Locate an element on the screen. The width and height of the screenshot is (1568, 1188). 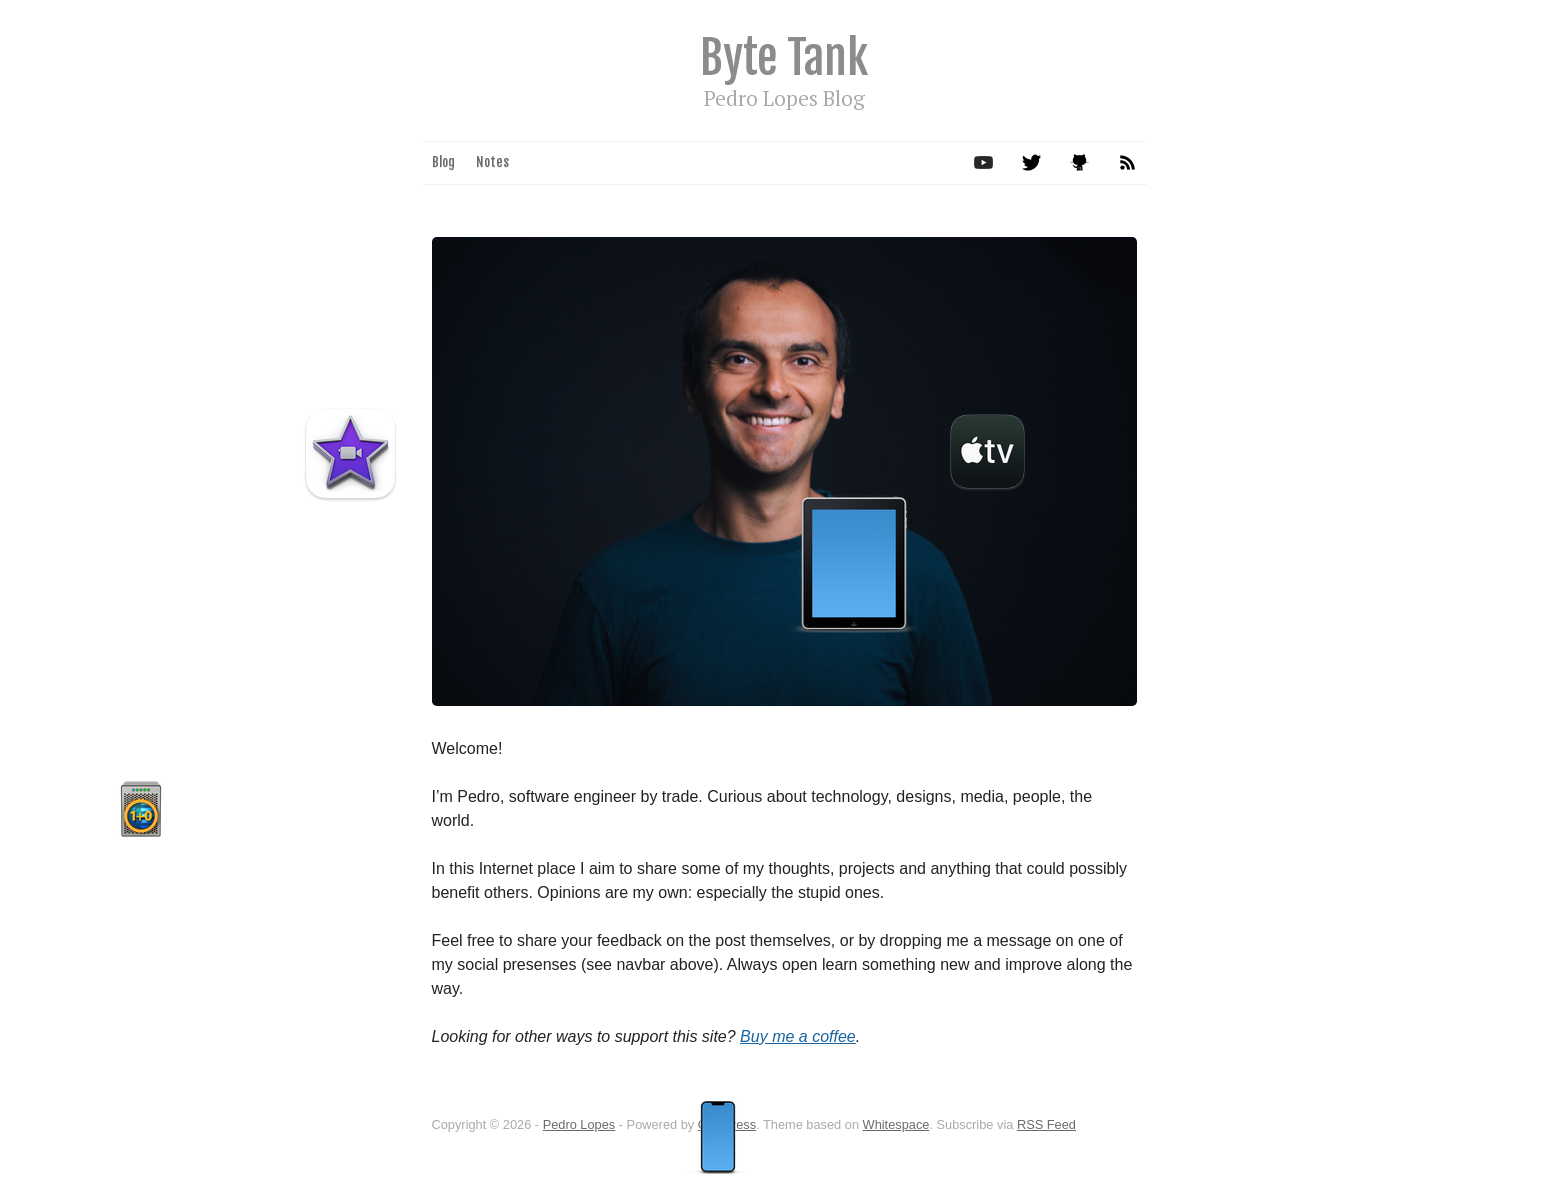
open iMovie video editing application is located at coordinates (350, 453).